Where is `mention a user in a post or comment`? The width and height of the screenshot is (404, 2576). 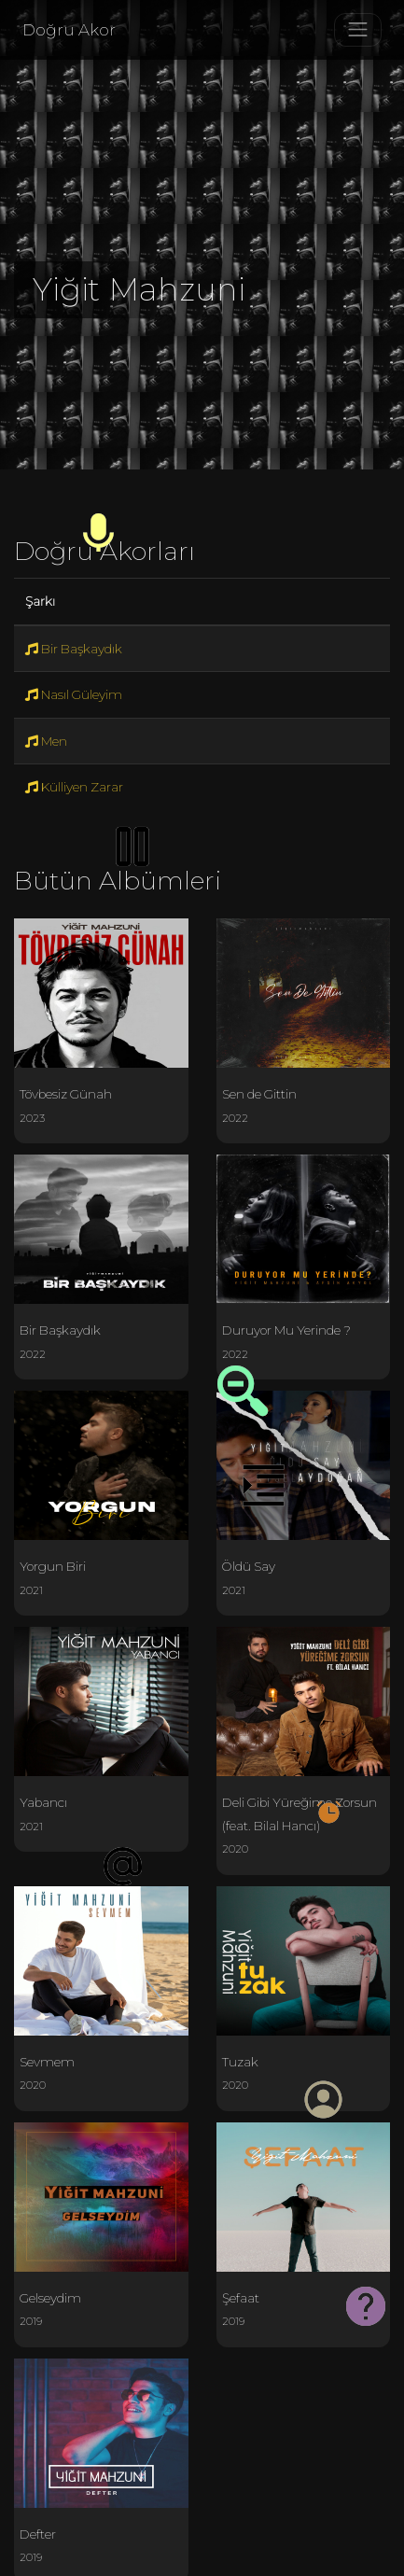
mention a user in a post or comment is located at coordinates (122, 1866).